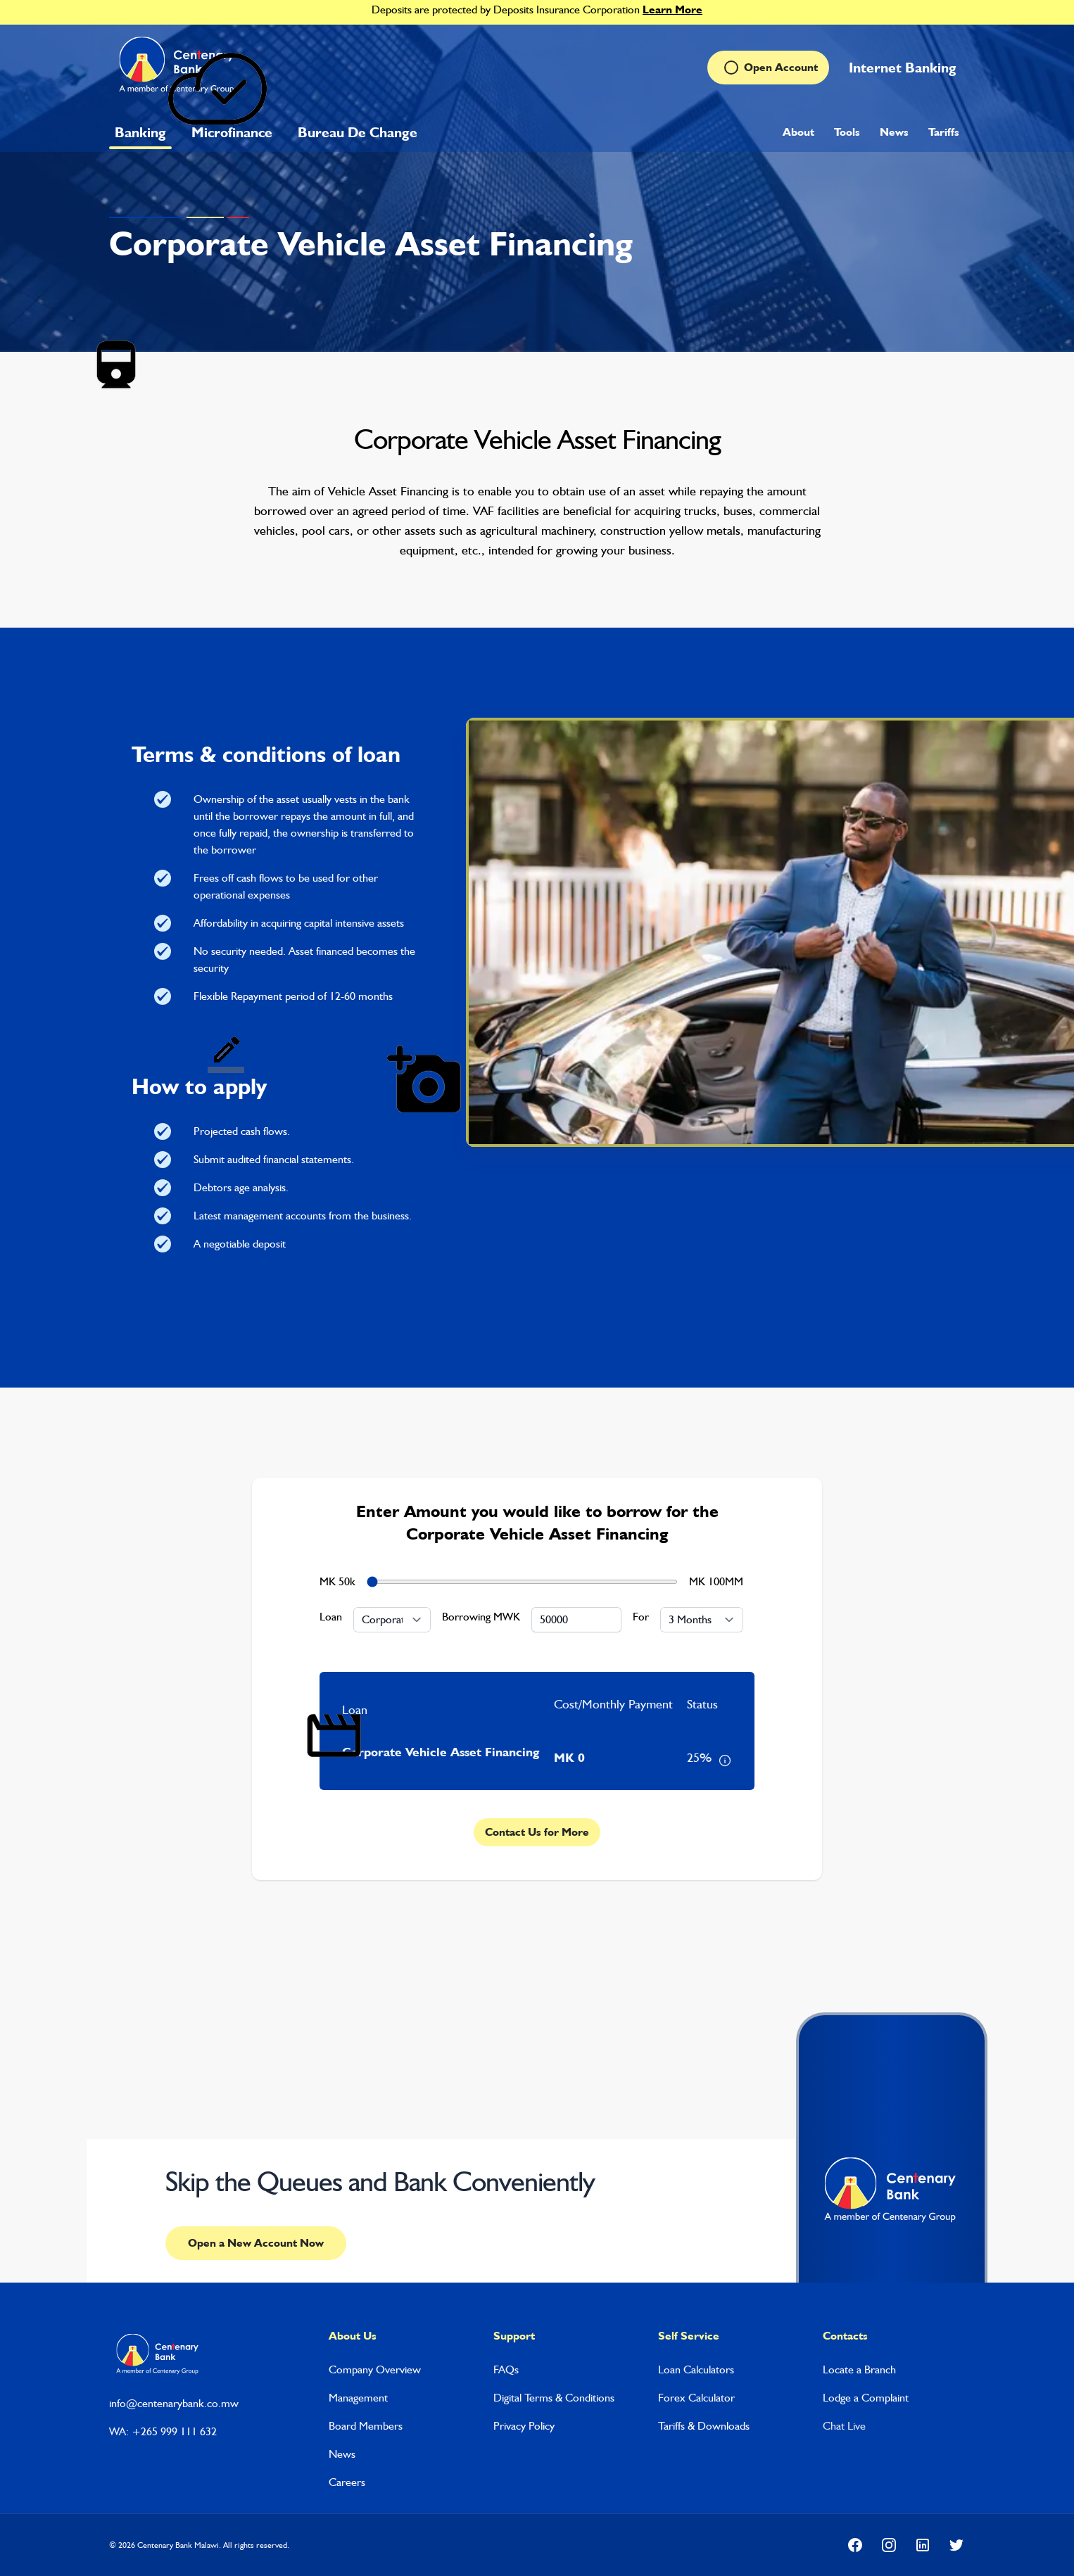 This screenshot has width=1074, height=2576. What do you see at coordinates (217, 89) in the screenshot?
I see `file successfully uploaded to cloud storage` at bounding box center [217, 89].